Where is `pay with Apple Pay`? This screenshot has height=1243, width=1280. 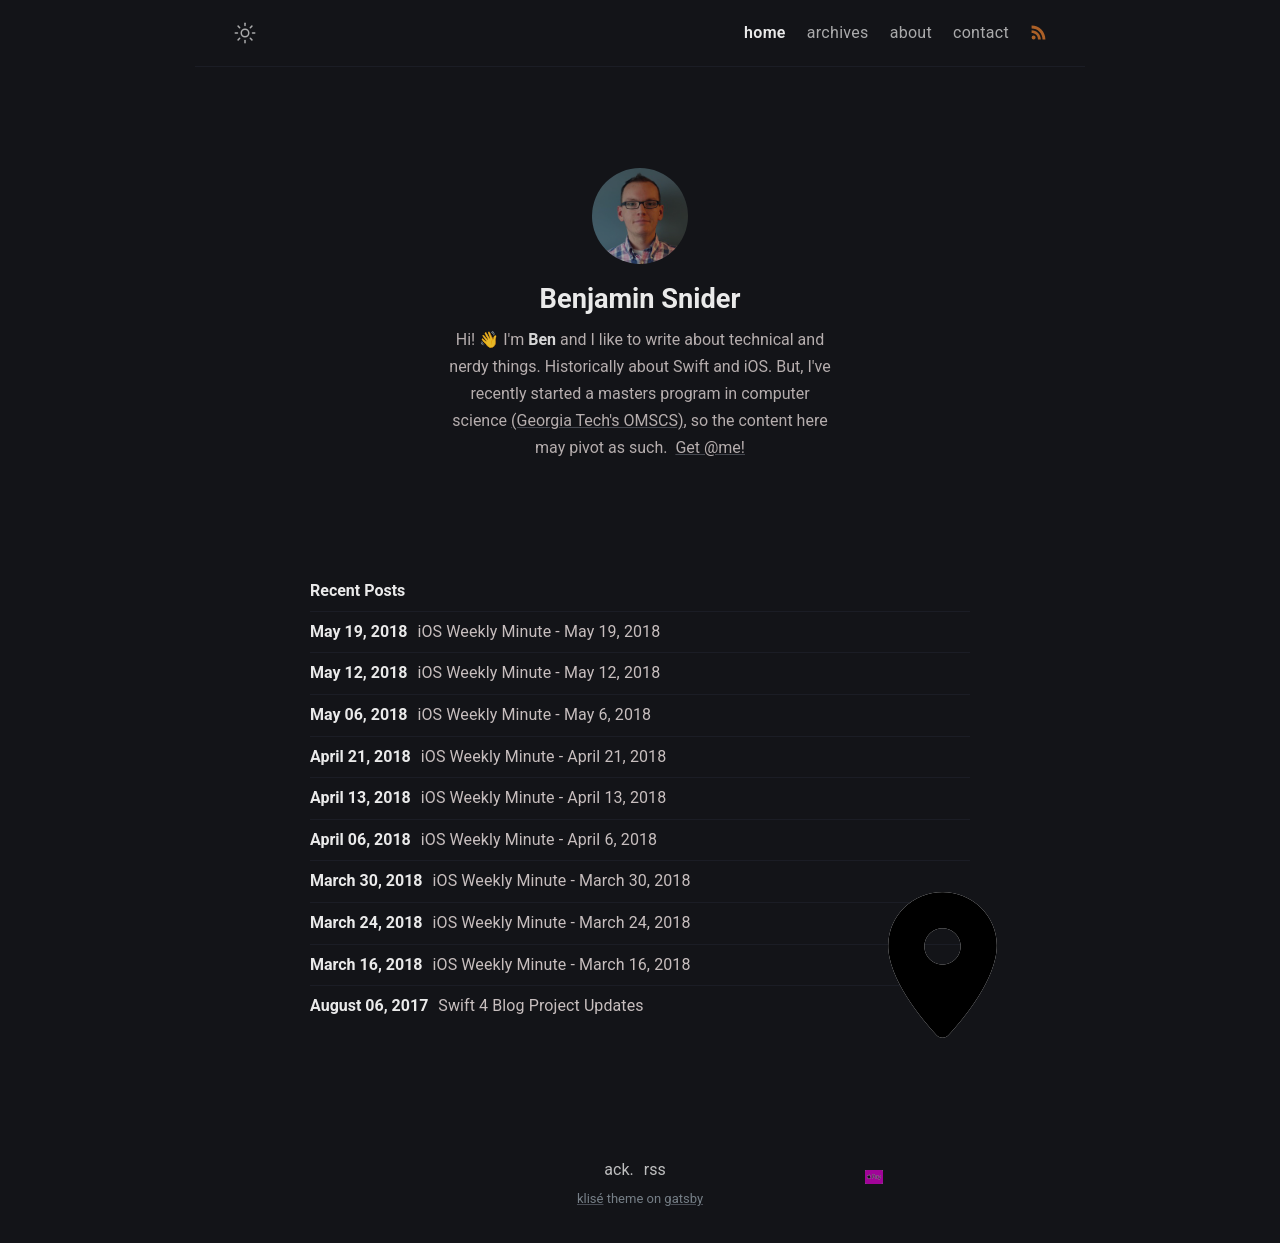
pay with Apple Pay is located at coordinates (874, 1177).